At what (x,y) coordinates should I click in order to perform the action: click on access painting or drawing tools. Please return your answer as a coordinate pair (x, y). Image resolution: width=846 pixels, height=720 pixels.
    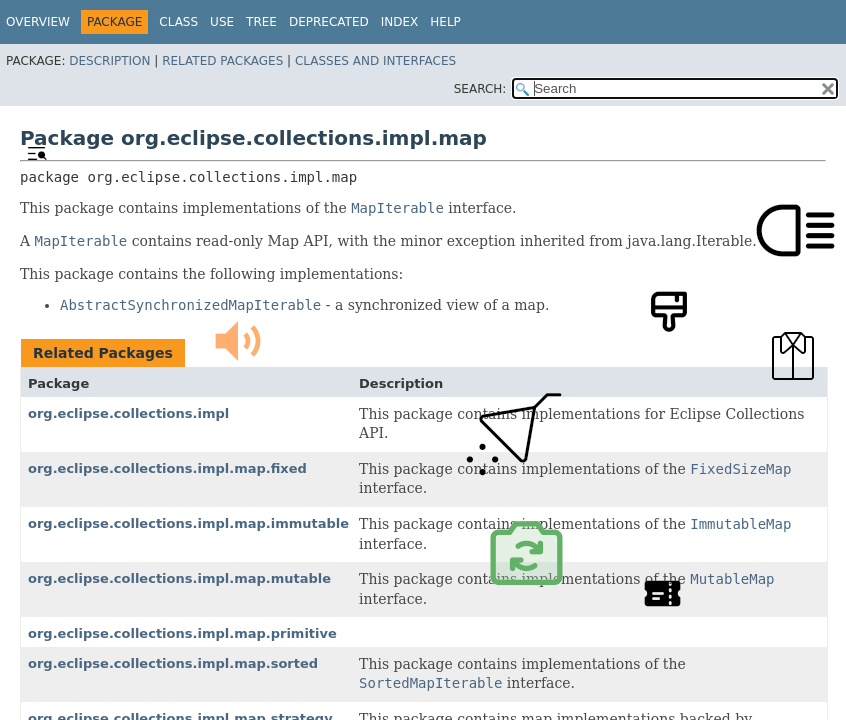
    Looking at the image, I should click on (669, 311).